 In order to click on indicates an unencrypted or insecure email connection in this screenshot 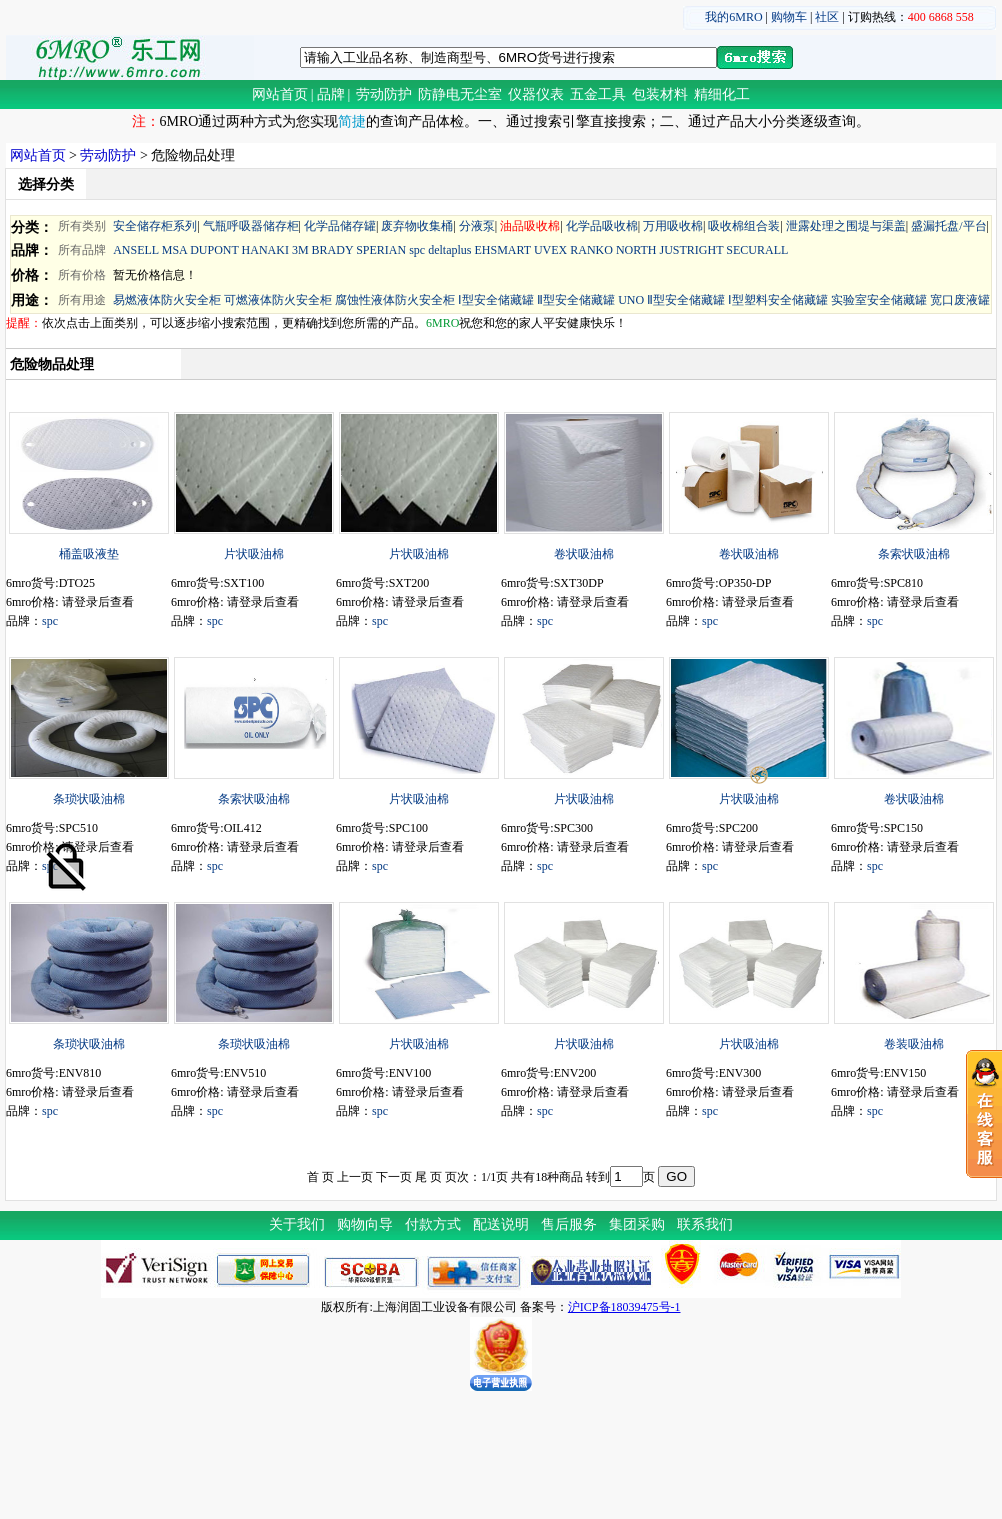, I will do `click(66, 867)`.